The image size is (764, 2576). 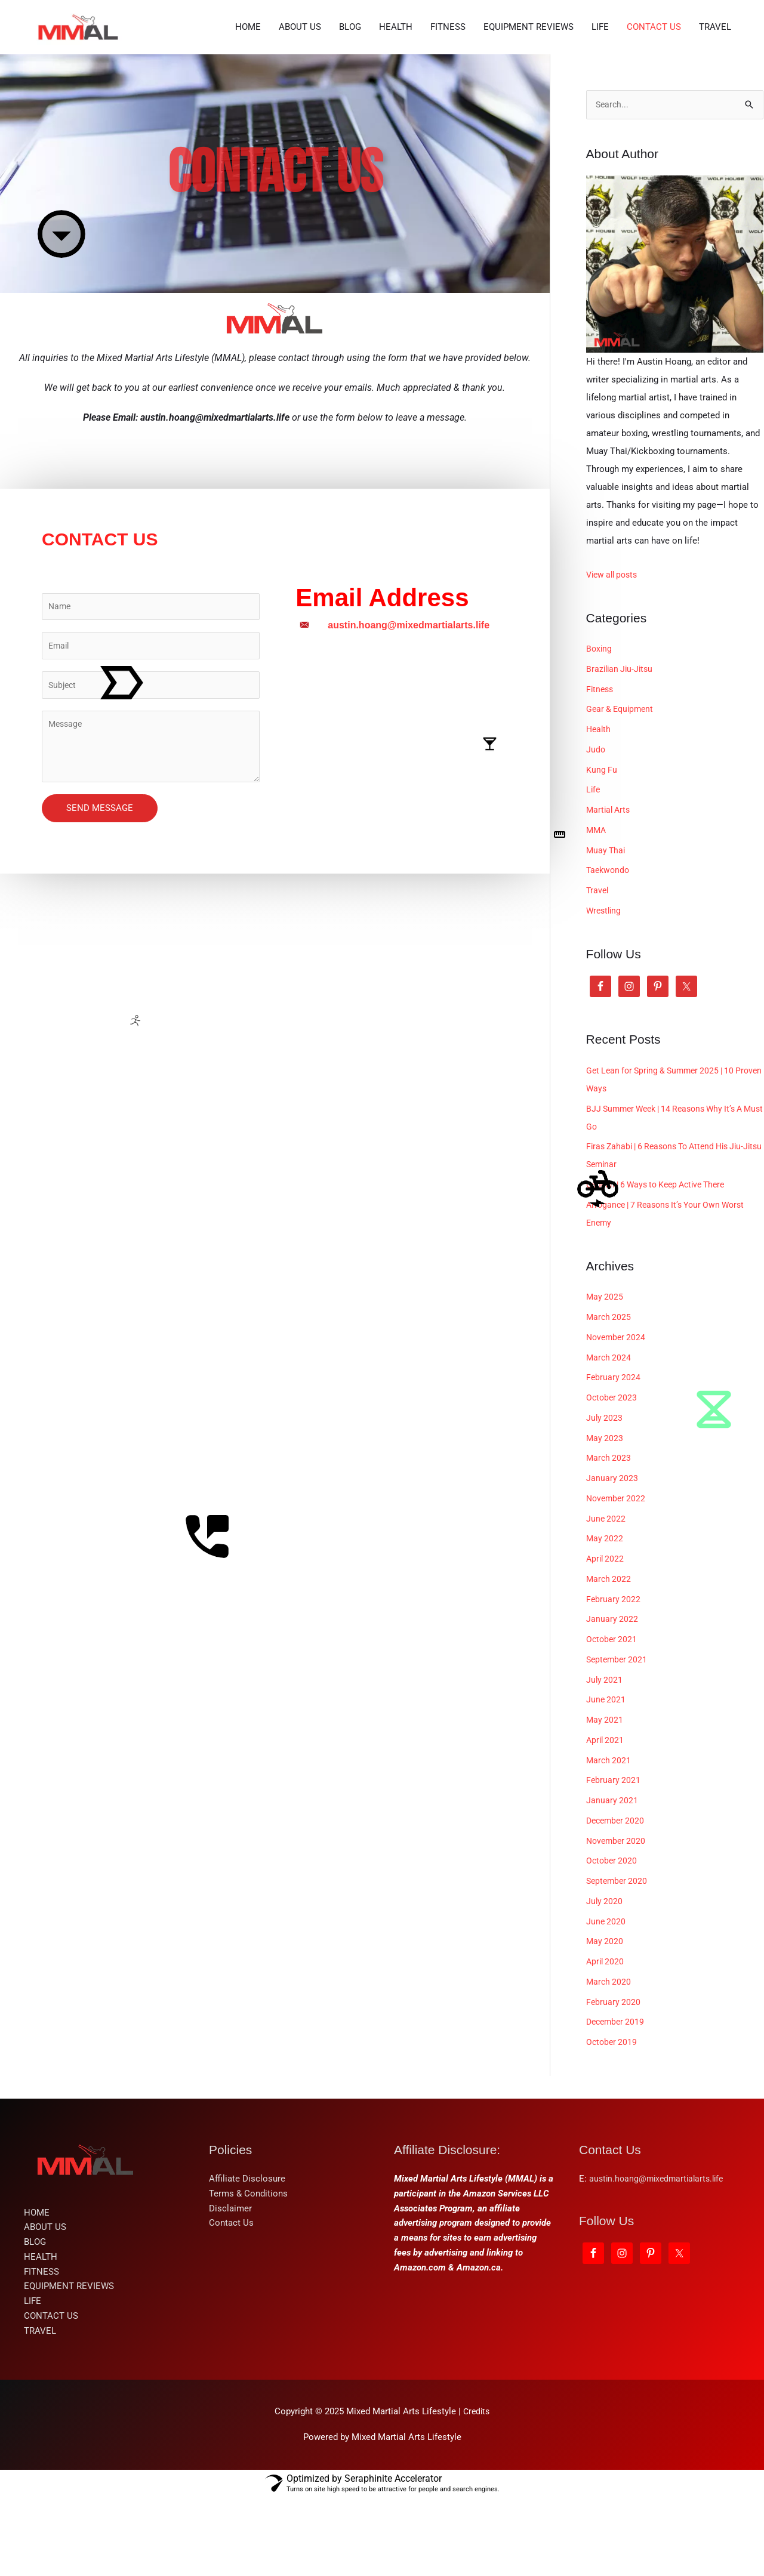 What do you see at coordinates (714, 1409) in the screenshot?
I see `indicates time is running low or nearly expired` at bounding box center [714, 1409].